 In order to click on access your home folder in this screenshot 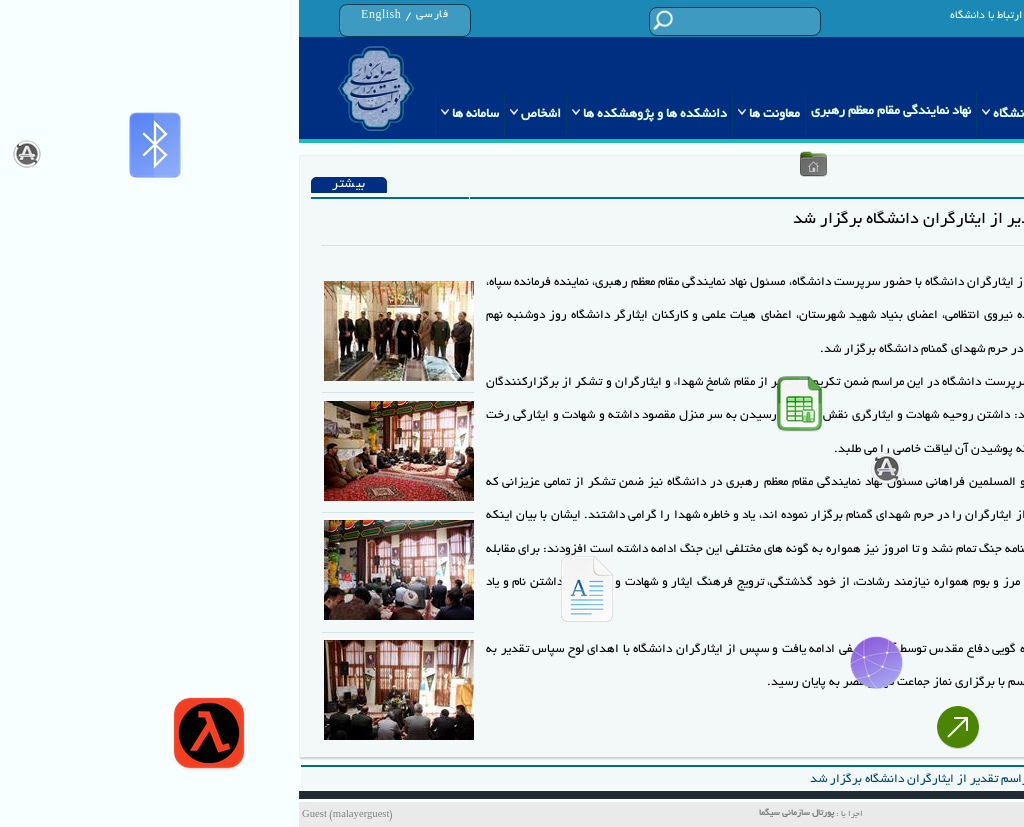, I will do `click(813, 163)`.